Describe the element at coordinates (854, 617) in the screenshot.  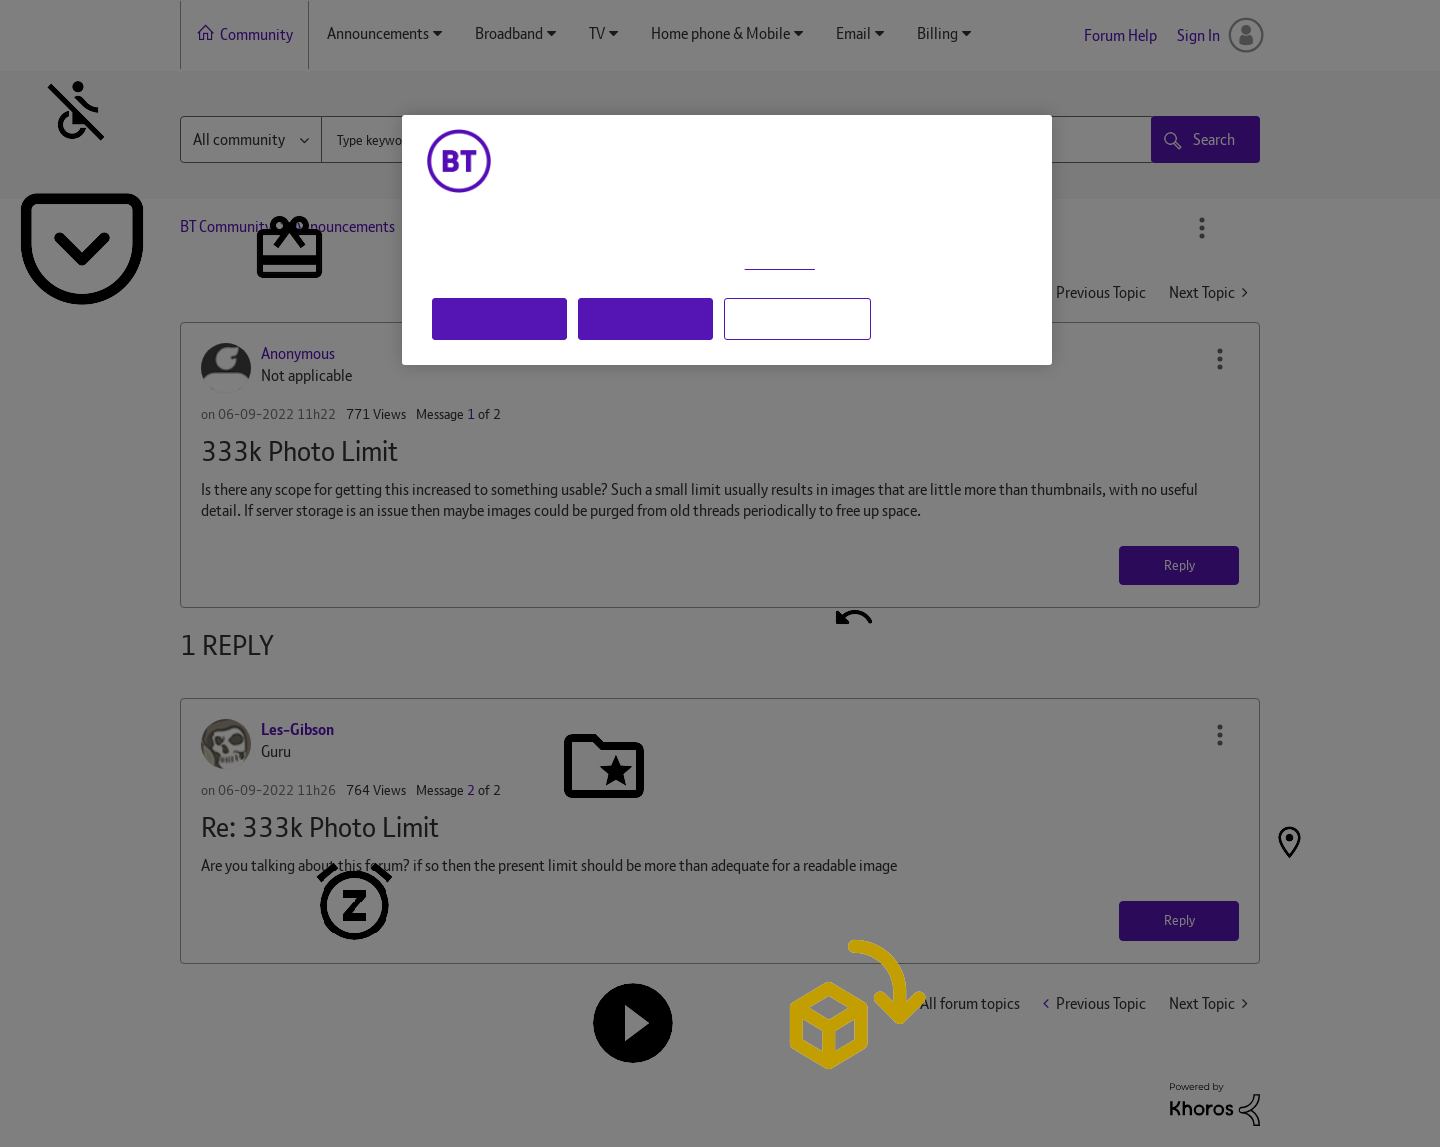
I see `undo the last action` at that location.